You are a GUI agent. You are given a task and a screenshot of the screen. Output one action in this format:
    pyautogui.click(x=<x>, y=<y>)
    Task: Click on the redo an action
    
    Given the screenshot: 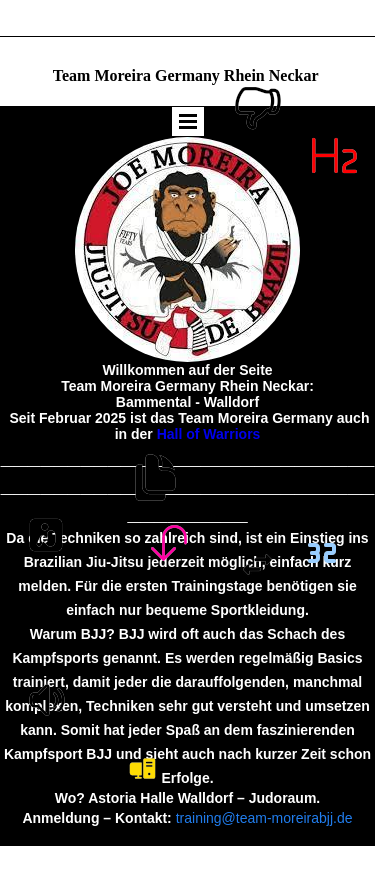 What is the action you would take?
    pyautogui.click(x=169, y=543)
    